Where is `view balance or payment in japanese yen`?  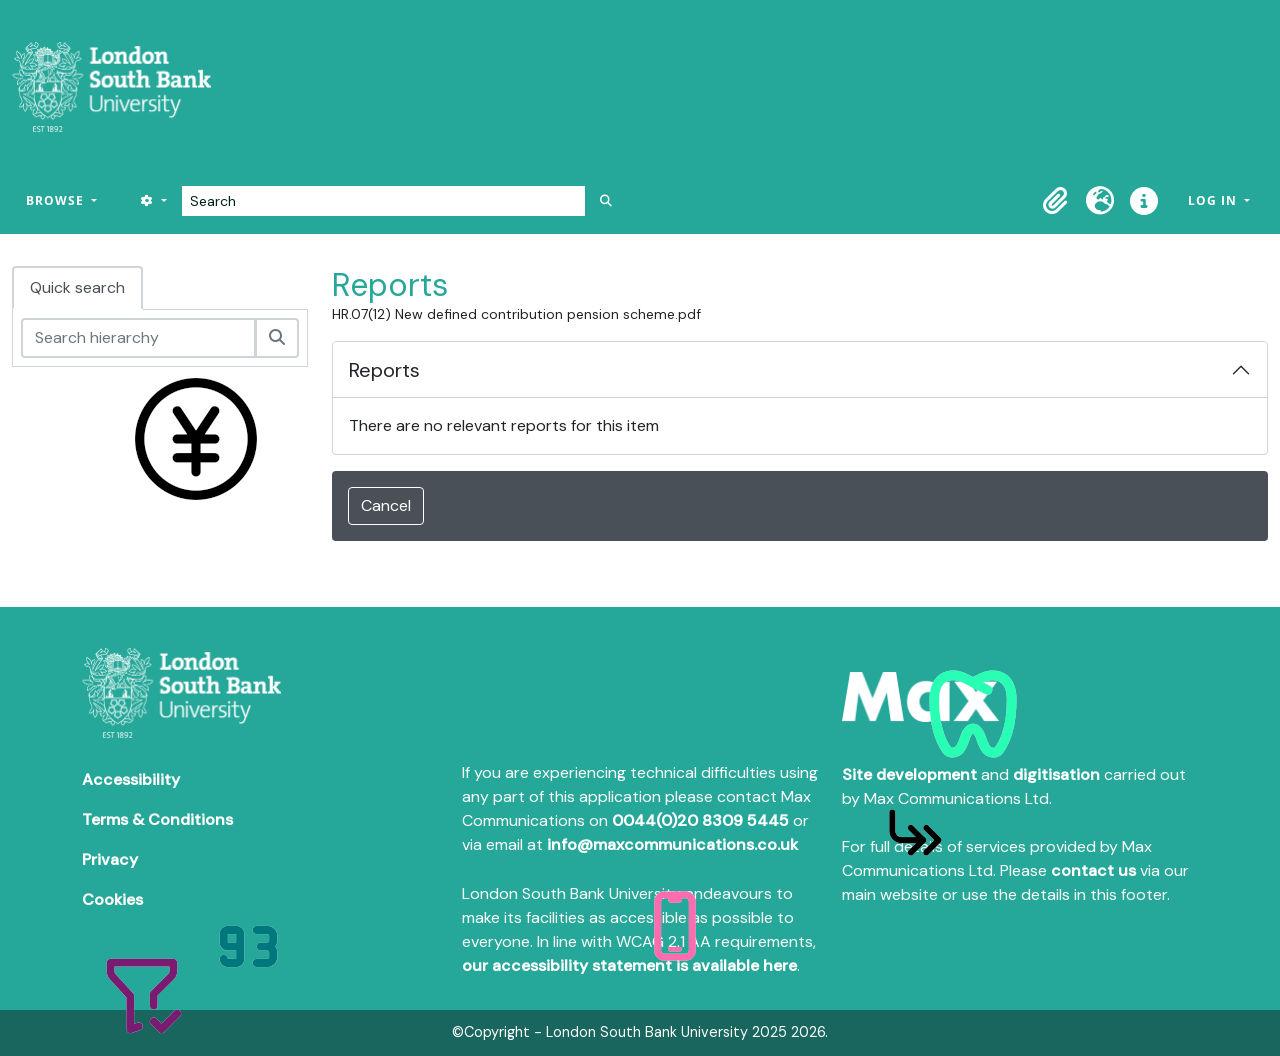
view balance or payment in japanese yen is located at coordinates (196, 439).